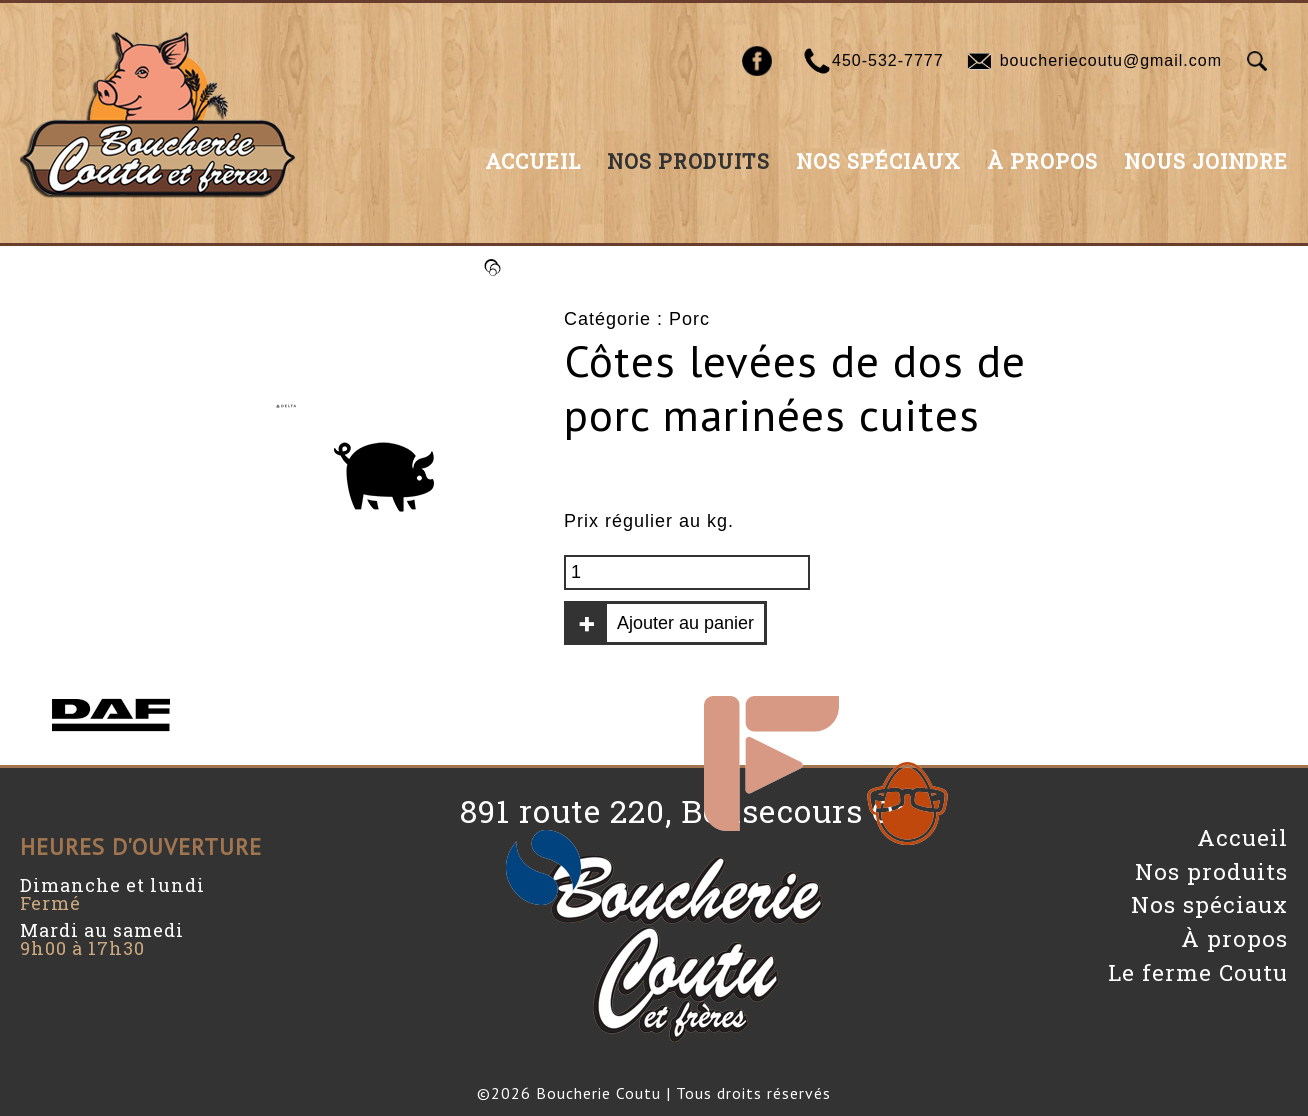 The image size is (1308, 1116). Describe the element at coordinates (286, 406) in the screenshot. I see `open the Delta Air Lines app` at that location.